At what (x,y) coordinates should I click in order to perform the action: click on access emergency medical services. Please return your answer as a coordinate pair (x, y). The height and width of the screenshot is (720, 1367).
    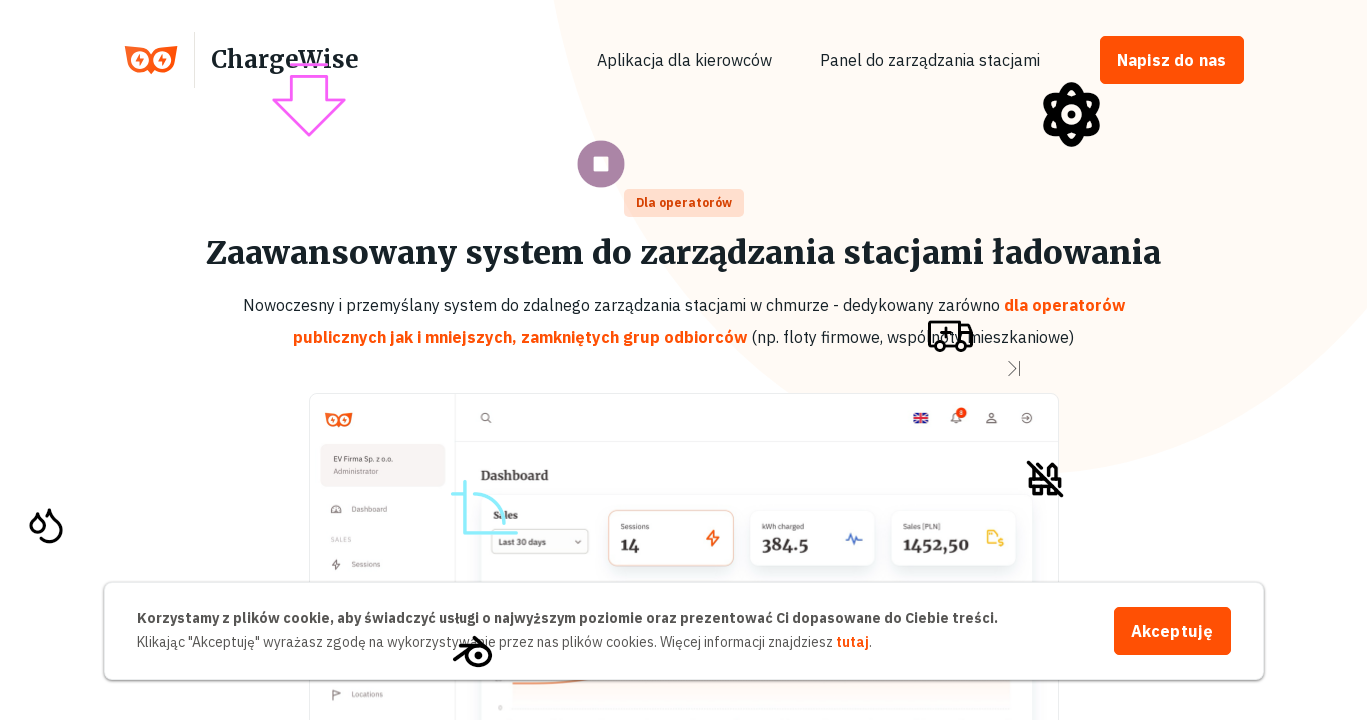
    Looking at the image, I should click on (949, 334).